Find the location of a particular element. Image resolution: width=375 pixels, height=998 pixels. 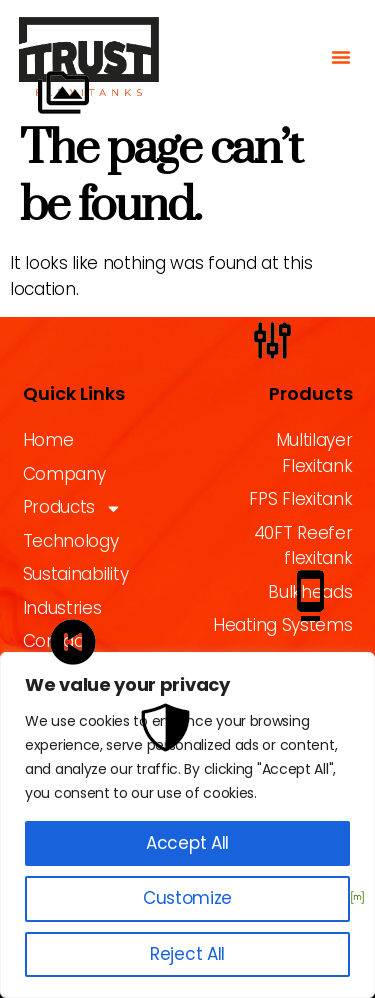

skip to previous track is located at coordinates (73, 642).